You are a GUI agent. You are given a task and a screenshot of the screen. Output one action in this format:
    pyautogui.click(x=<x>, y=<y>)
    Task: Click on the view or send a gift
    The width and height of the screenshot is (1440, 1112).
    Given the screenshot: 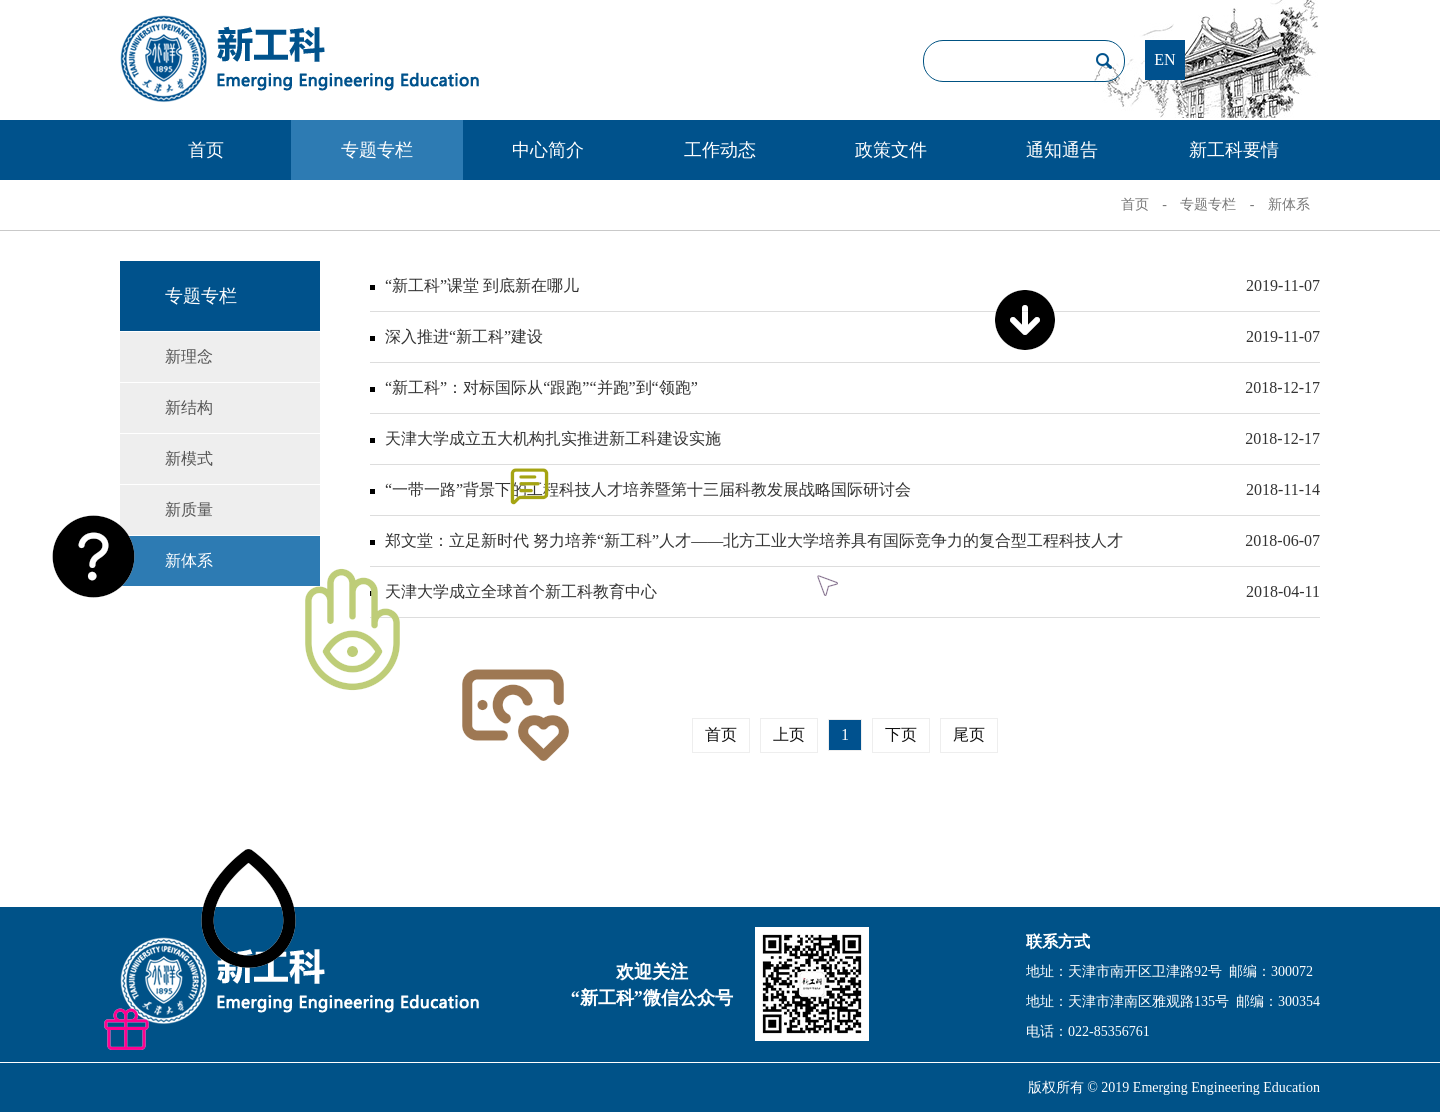 What is the action you would take?
    pyautogui.click(x=126, y=1029)
    